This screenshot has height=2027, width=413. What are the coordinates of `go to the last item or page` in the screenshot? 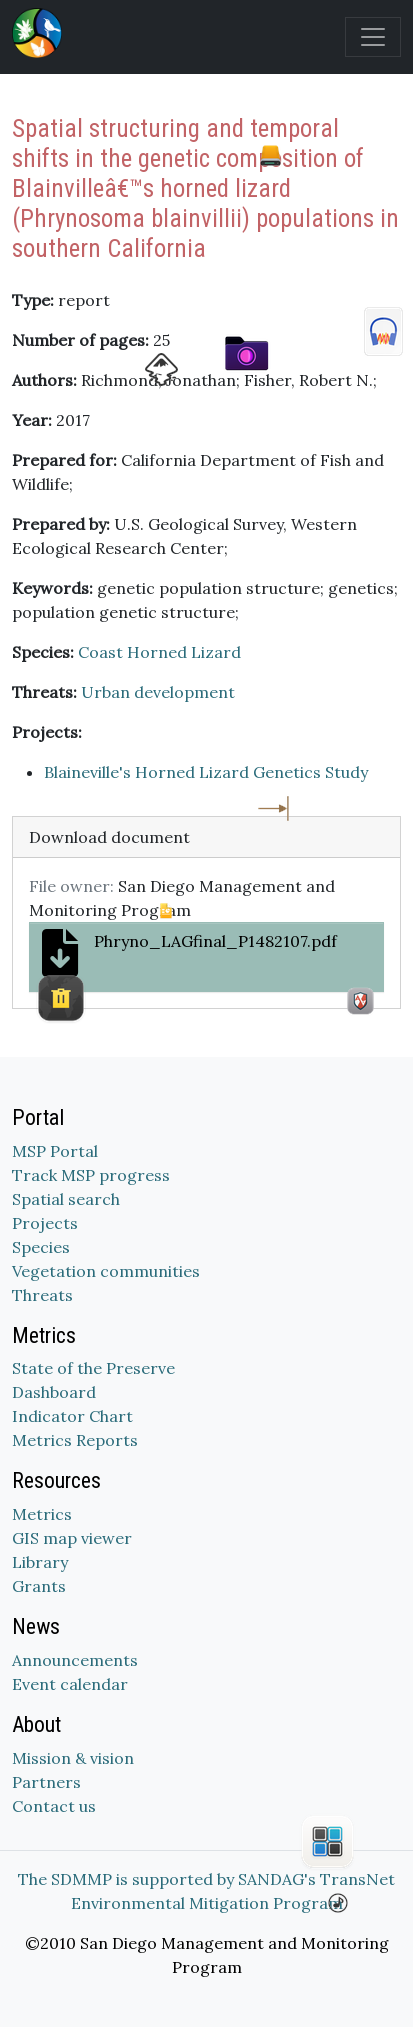 It's located at (273, 808).